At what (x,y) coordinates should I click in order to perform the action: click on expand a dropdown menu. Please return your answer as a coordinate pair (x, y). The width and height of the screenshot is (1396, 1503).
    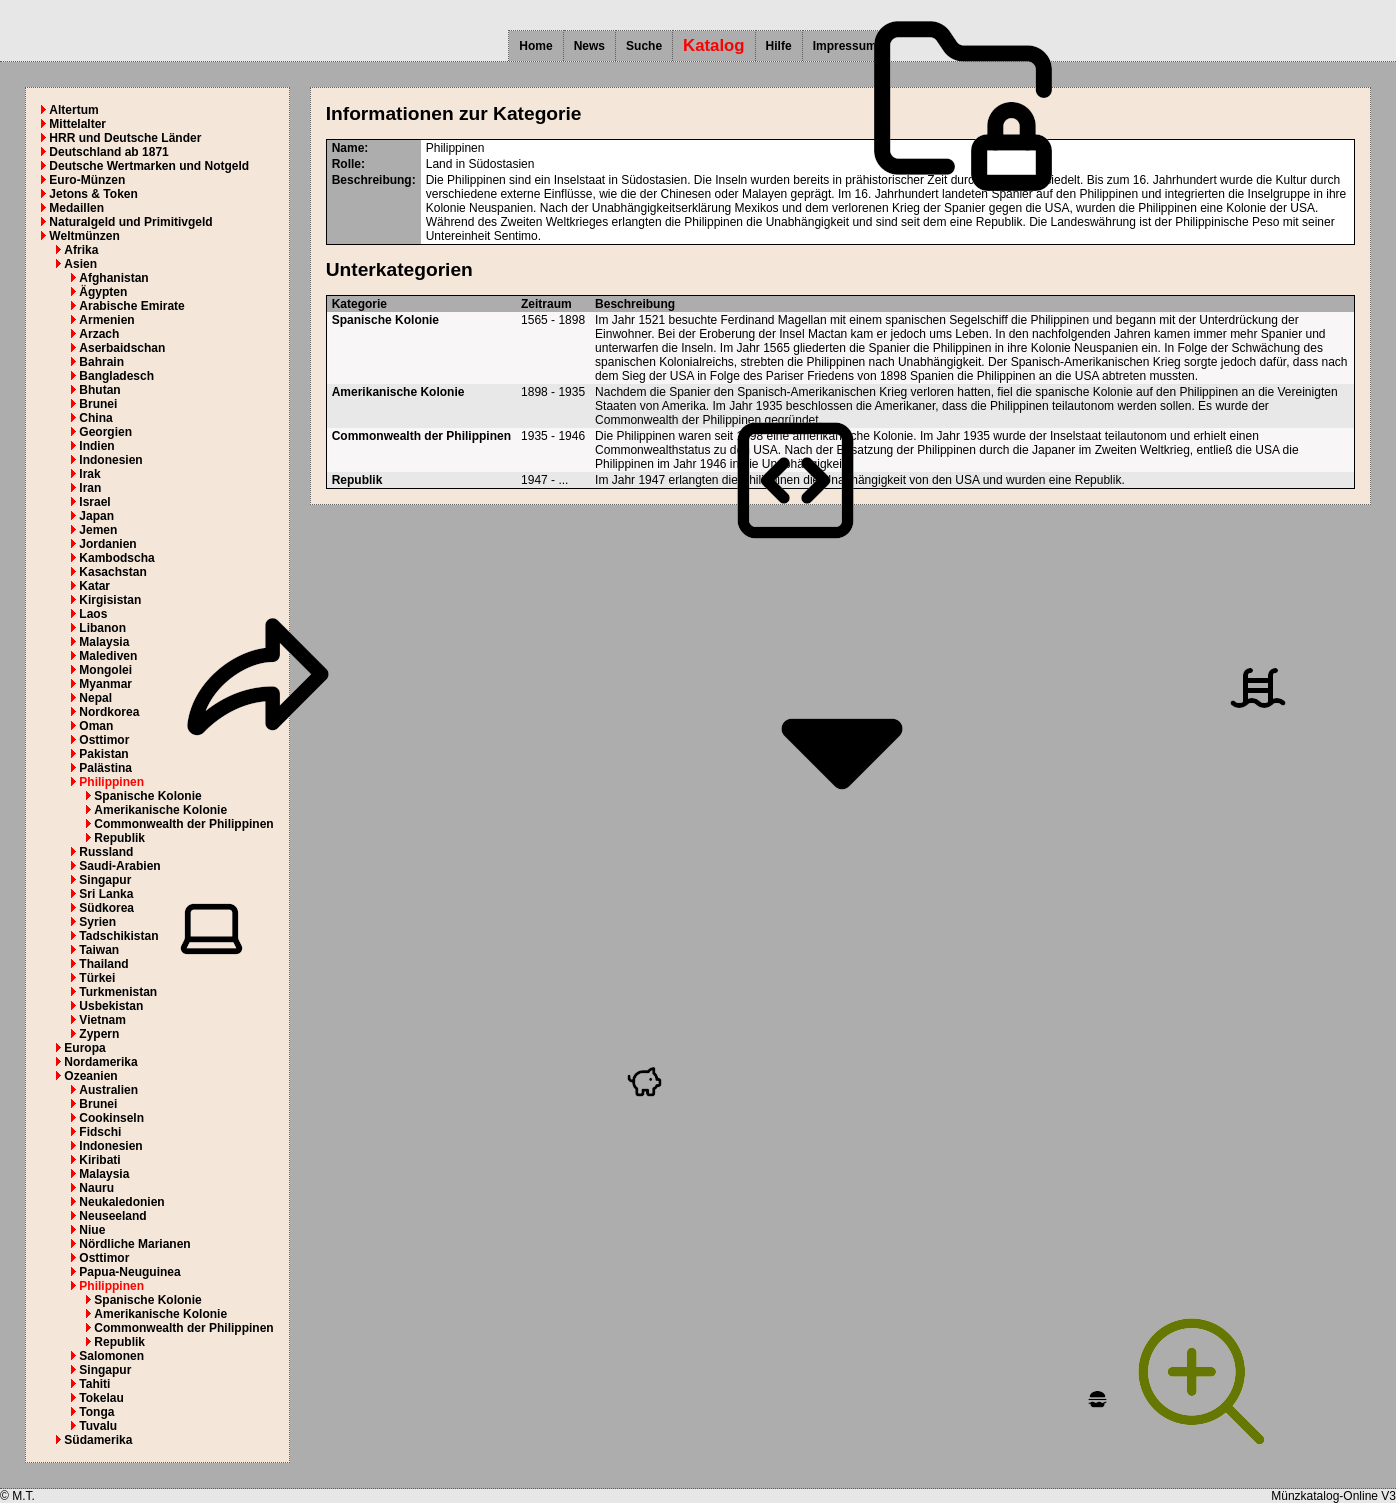
    Looking at the image, I should click on (842, 749).